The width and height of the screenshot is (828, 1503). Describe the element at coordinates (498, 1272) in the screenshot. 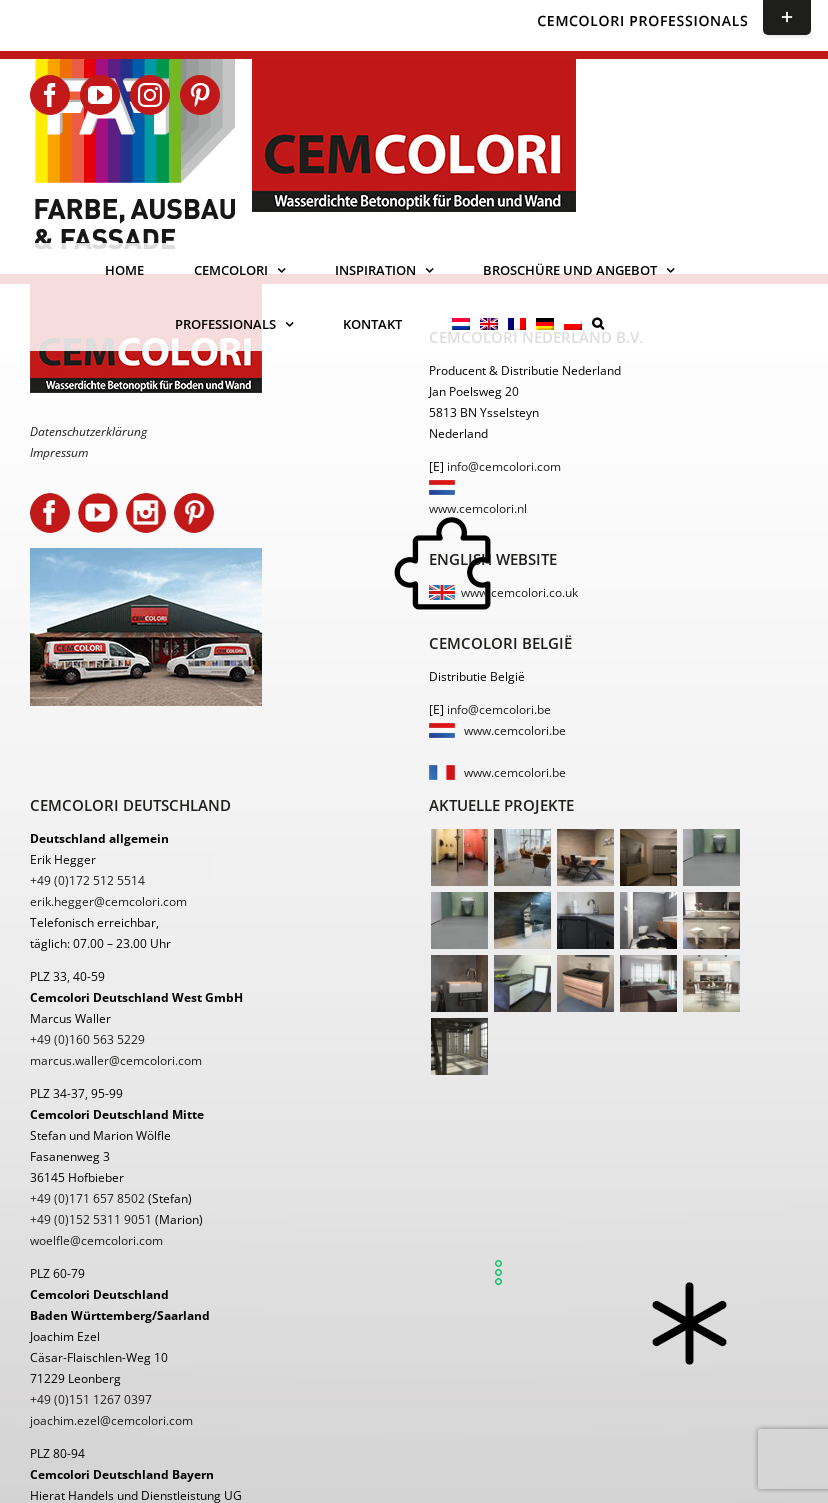

I see `open more options menu` at that location.